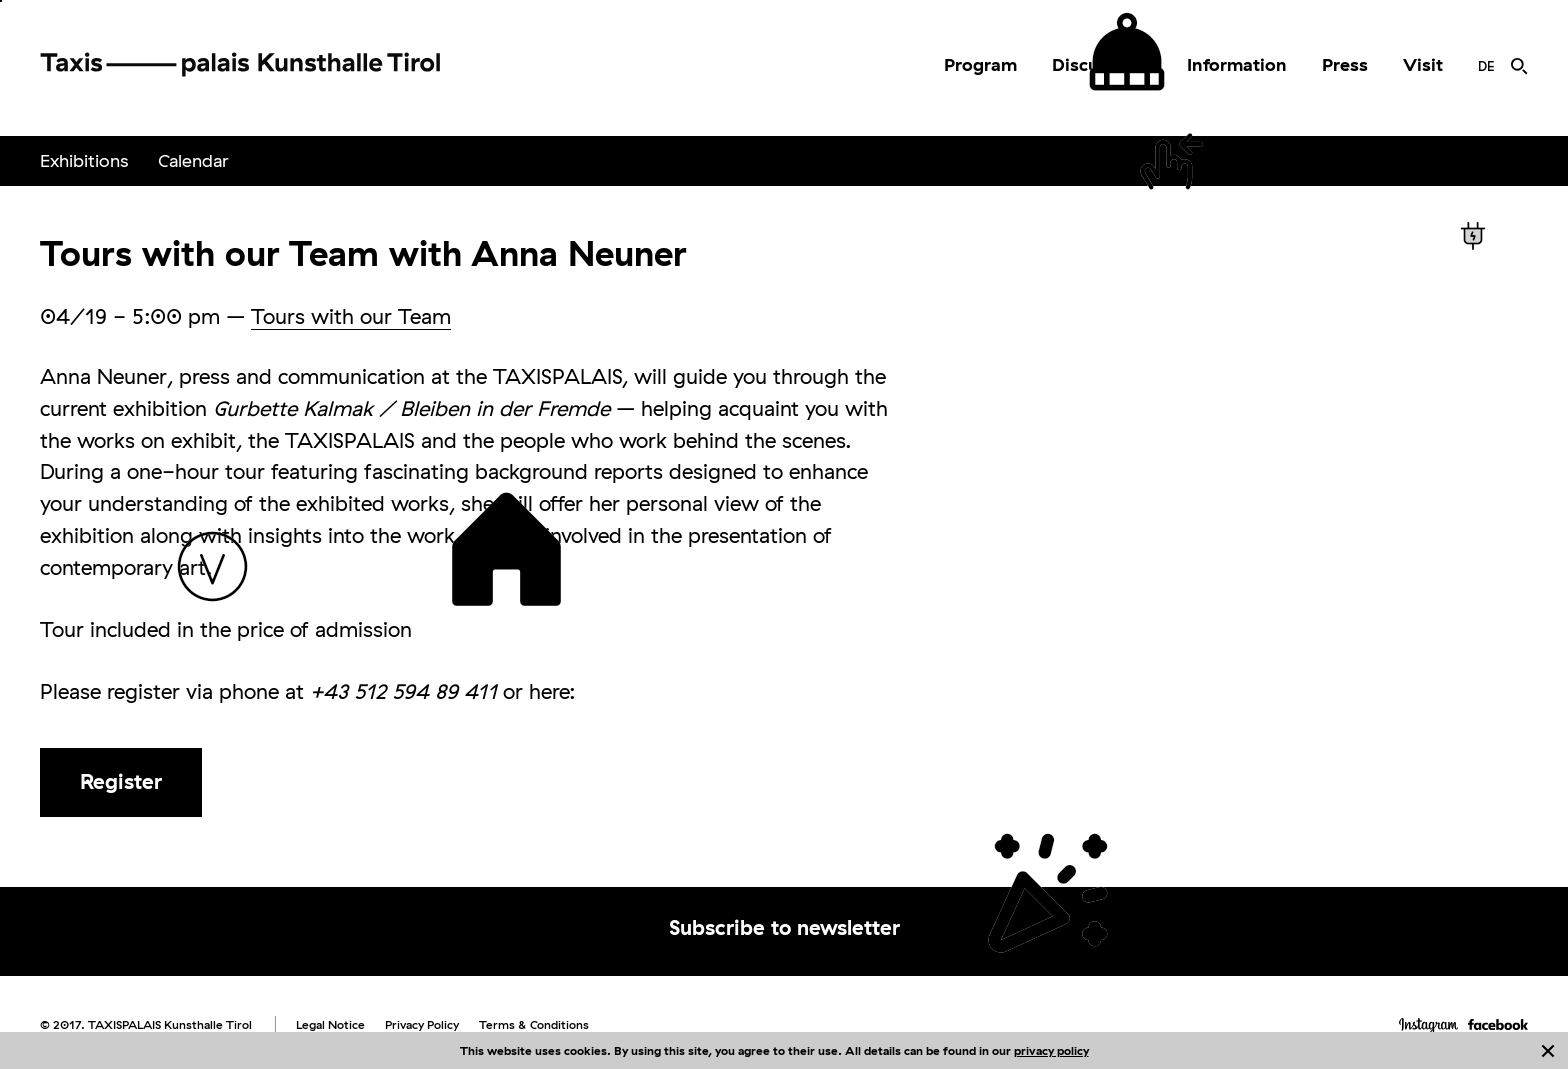  I want to click on swipe left to navigate or dismiss, so click(1168, 163).